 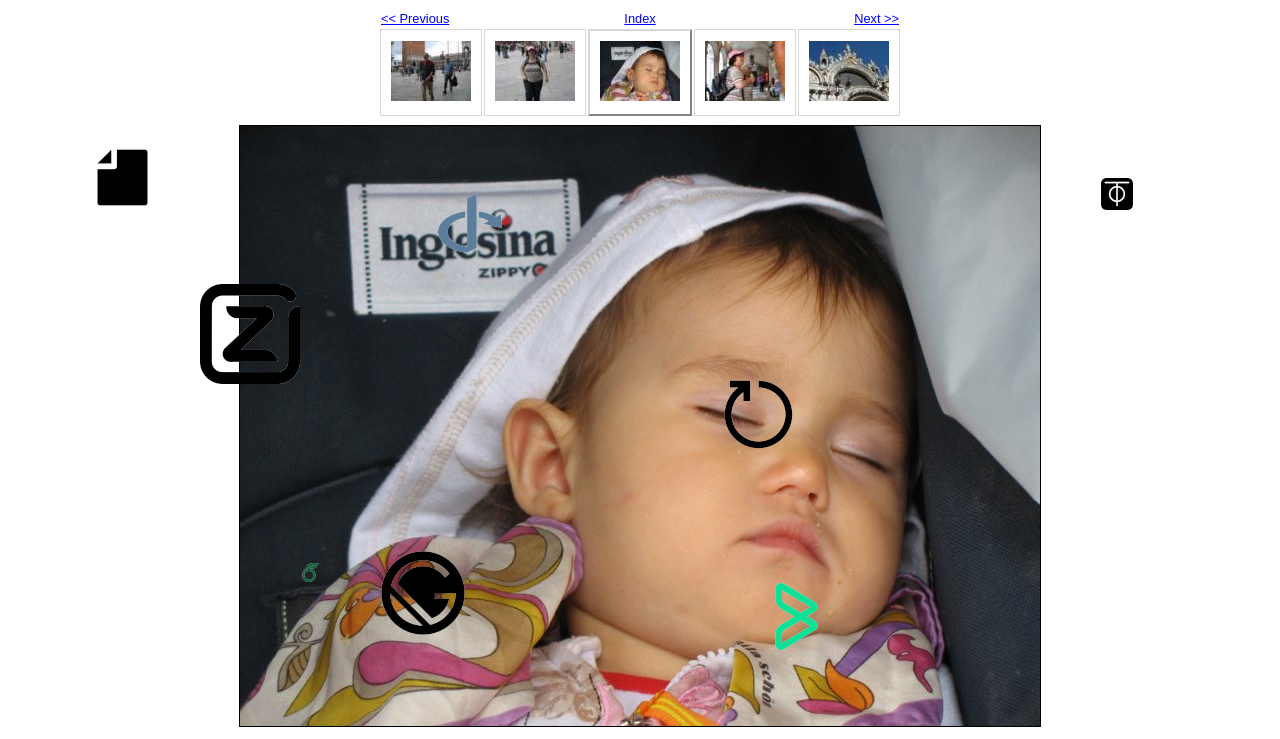 I want to click on sign in with OpenID authentication, so click(x=470, y=223).